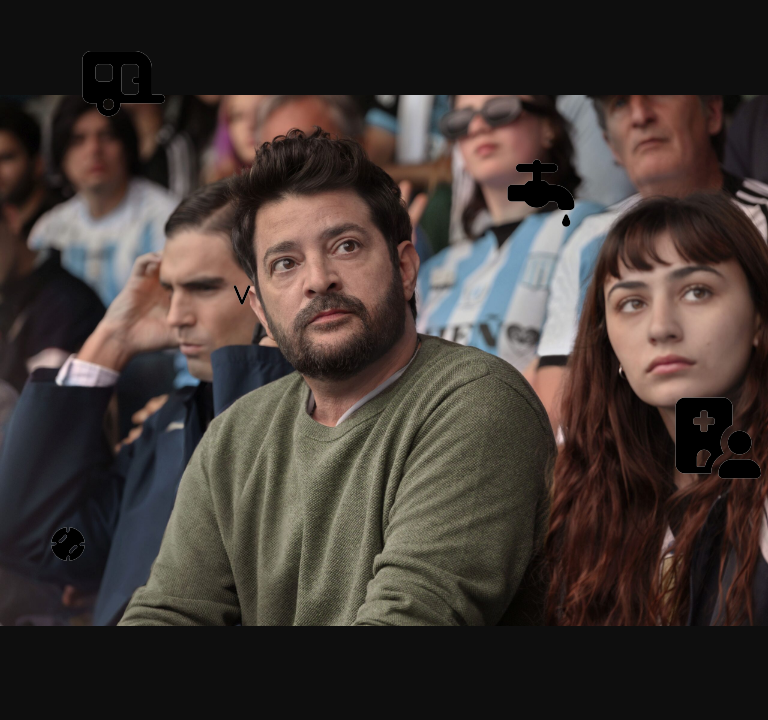 The width and height of the screenshot is (768, 720). I want to click on view patient profile or medical records, so click(713, 435).